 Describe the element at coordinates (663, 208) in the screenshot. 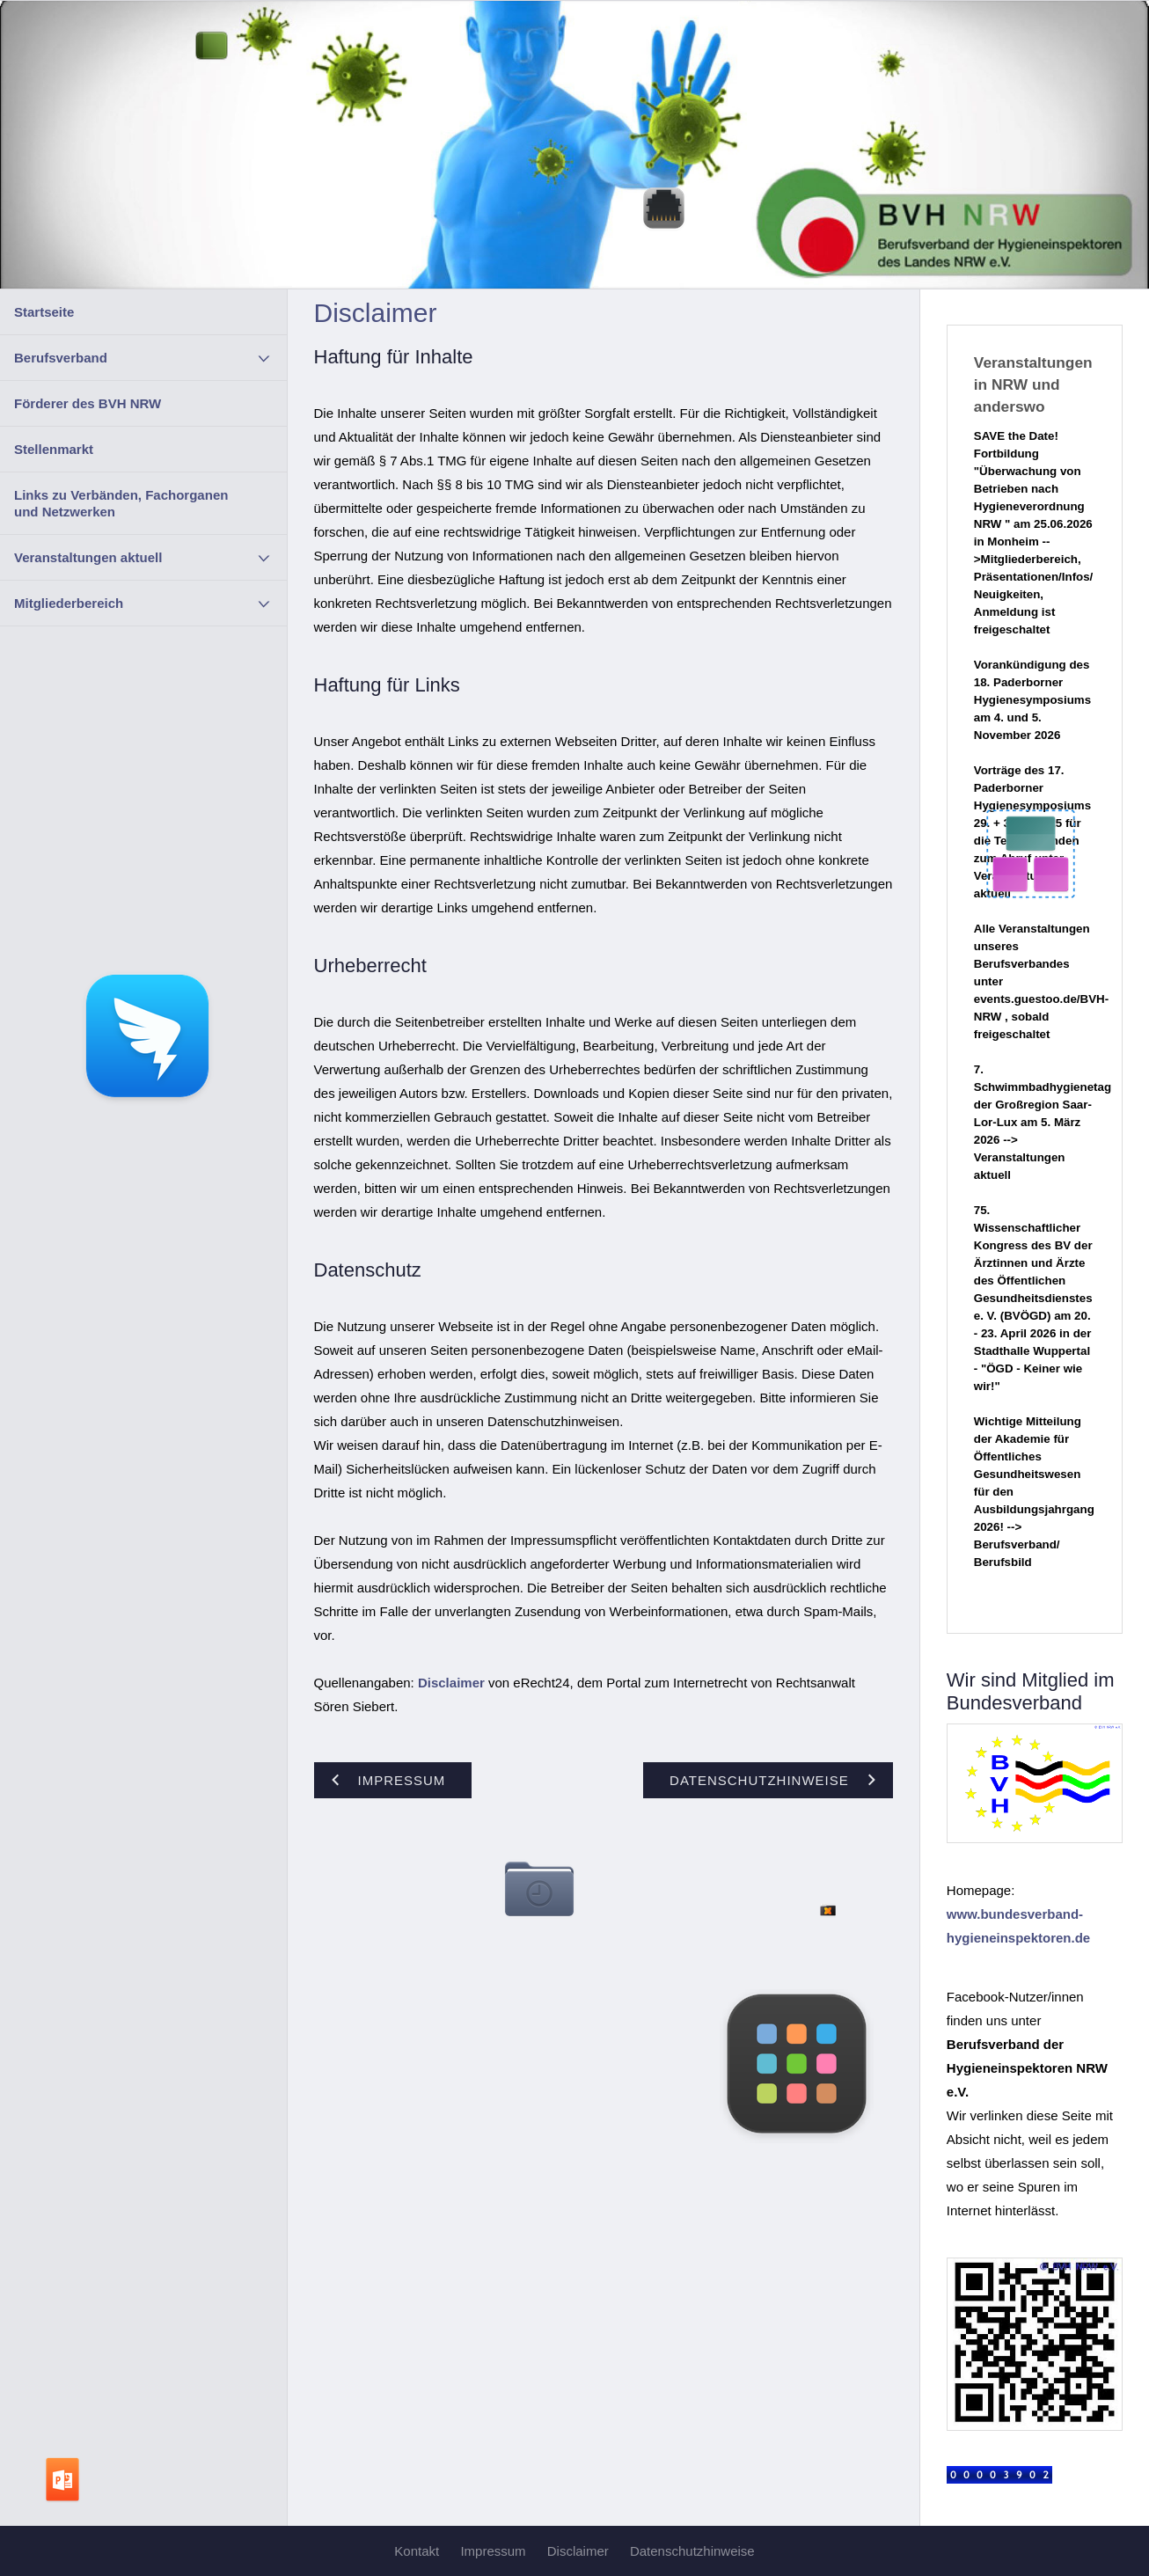

I see `indicates an RJ11 telephone/DSL network port` at that location.